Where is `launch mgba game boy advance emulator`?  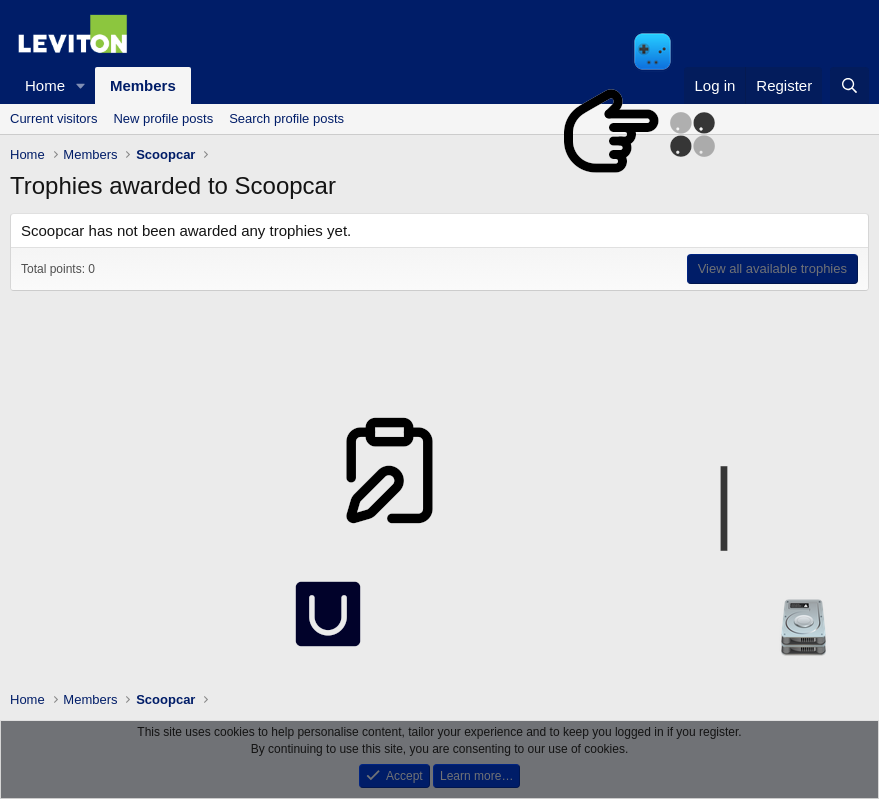
launch mgba game boy advance emulator is located at coordinates (652, 51).